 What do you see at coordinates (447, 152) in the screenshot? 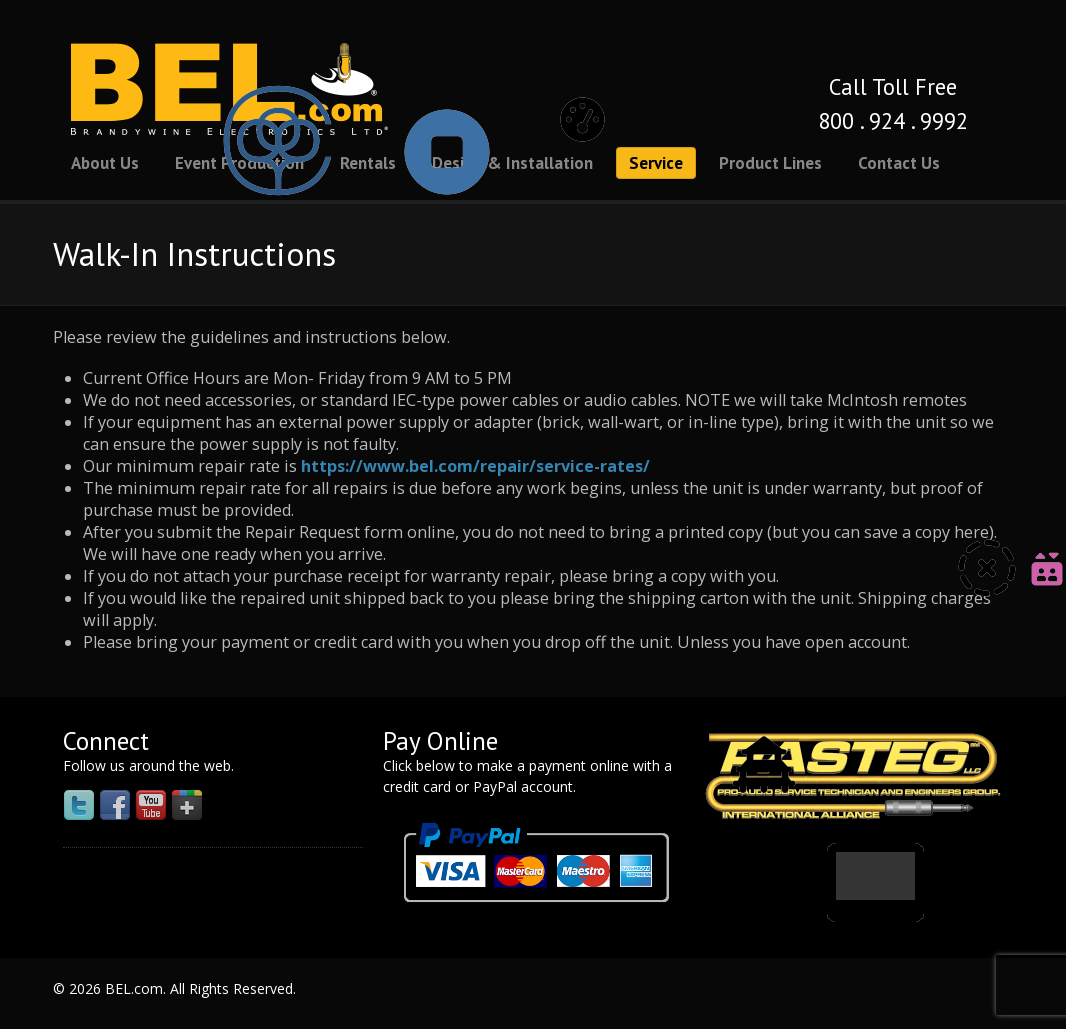
I see `stop media playback` at bounding box center [447, 152].